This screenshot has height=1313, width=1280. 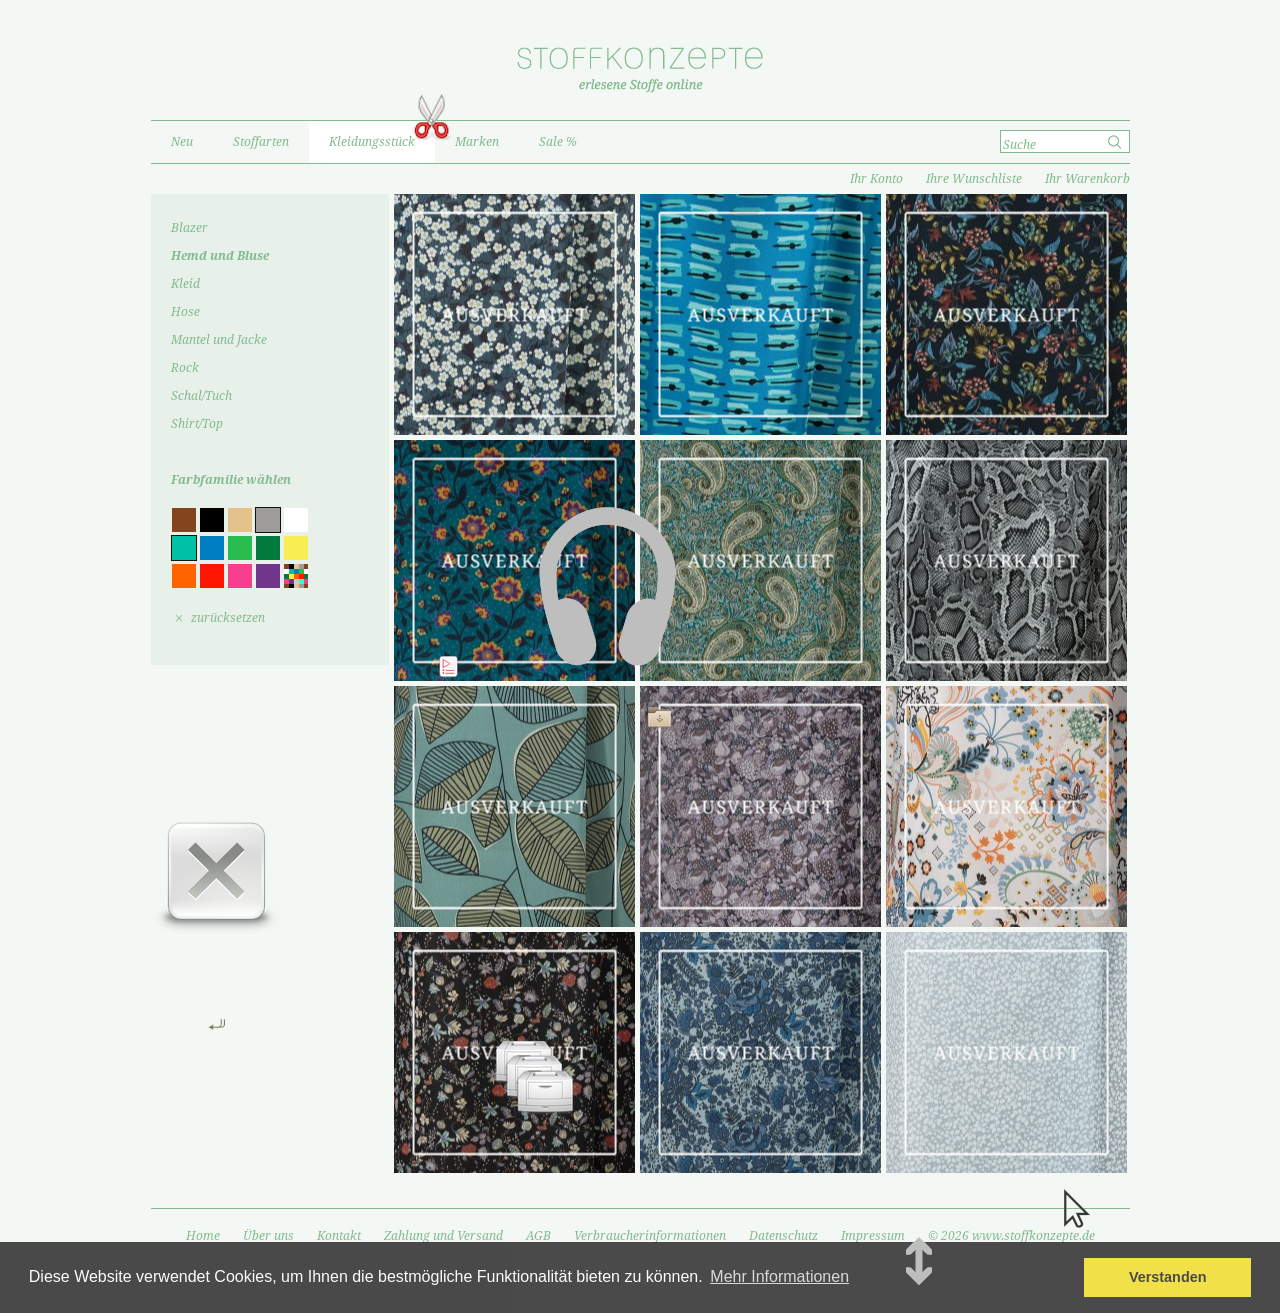 What do you see at coordinates (216, 1023) in the screenshot?
I see `reply to all recipients of an email` at bounding box center [216, 1023].